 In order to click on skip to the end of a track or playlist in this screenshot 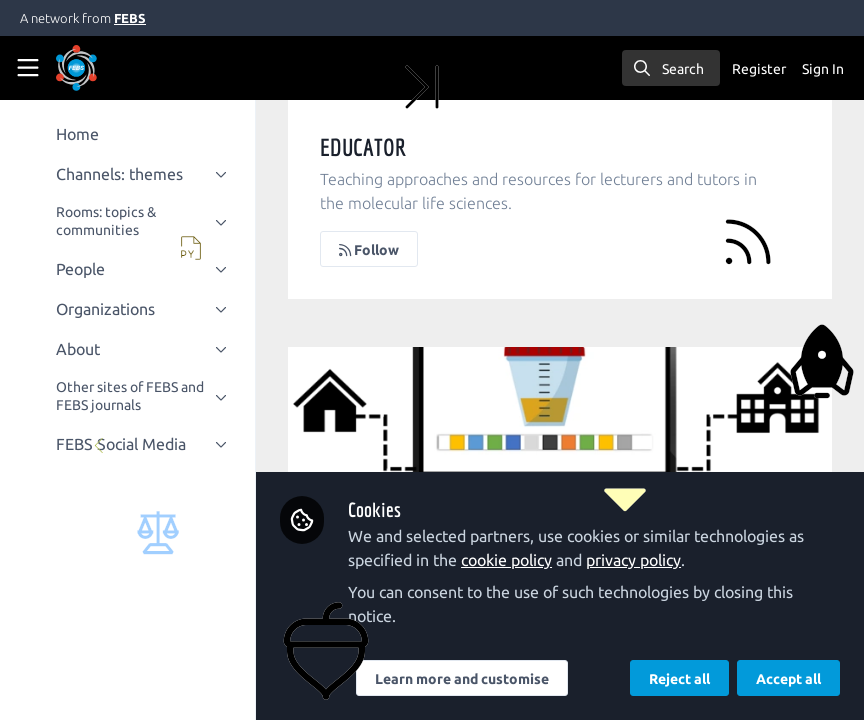, I will do `click(423, 87)`.